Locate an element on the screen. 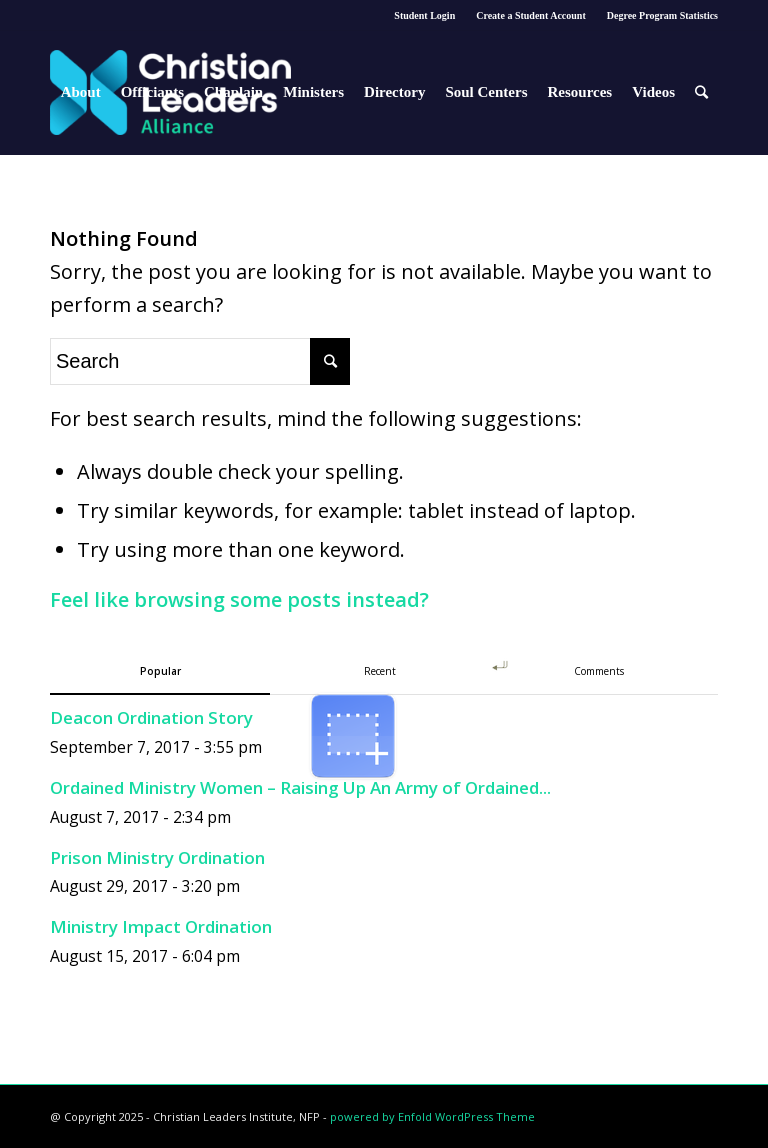  reply to all recipients in an email thread is located at coordinates (499, 664).